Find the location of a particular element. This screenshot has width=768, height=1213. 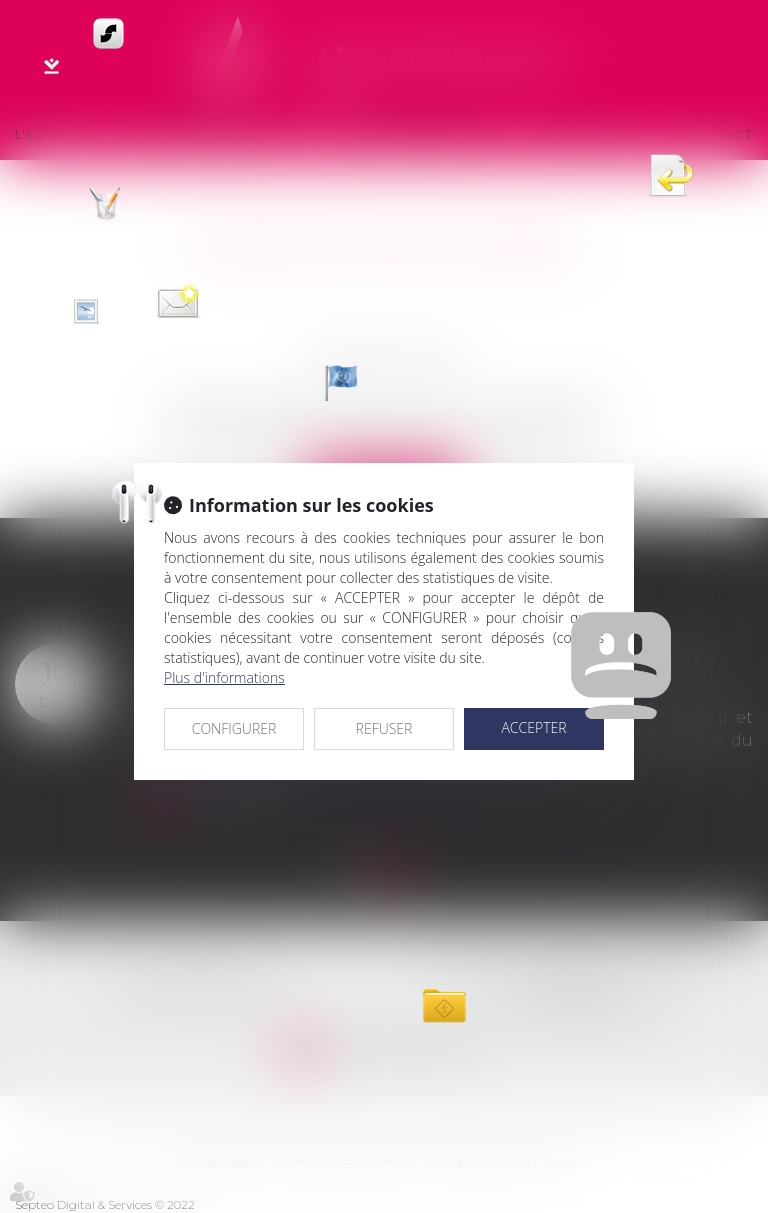

mark email as unread is located at coordinates (177, 303).